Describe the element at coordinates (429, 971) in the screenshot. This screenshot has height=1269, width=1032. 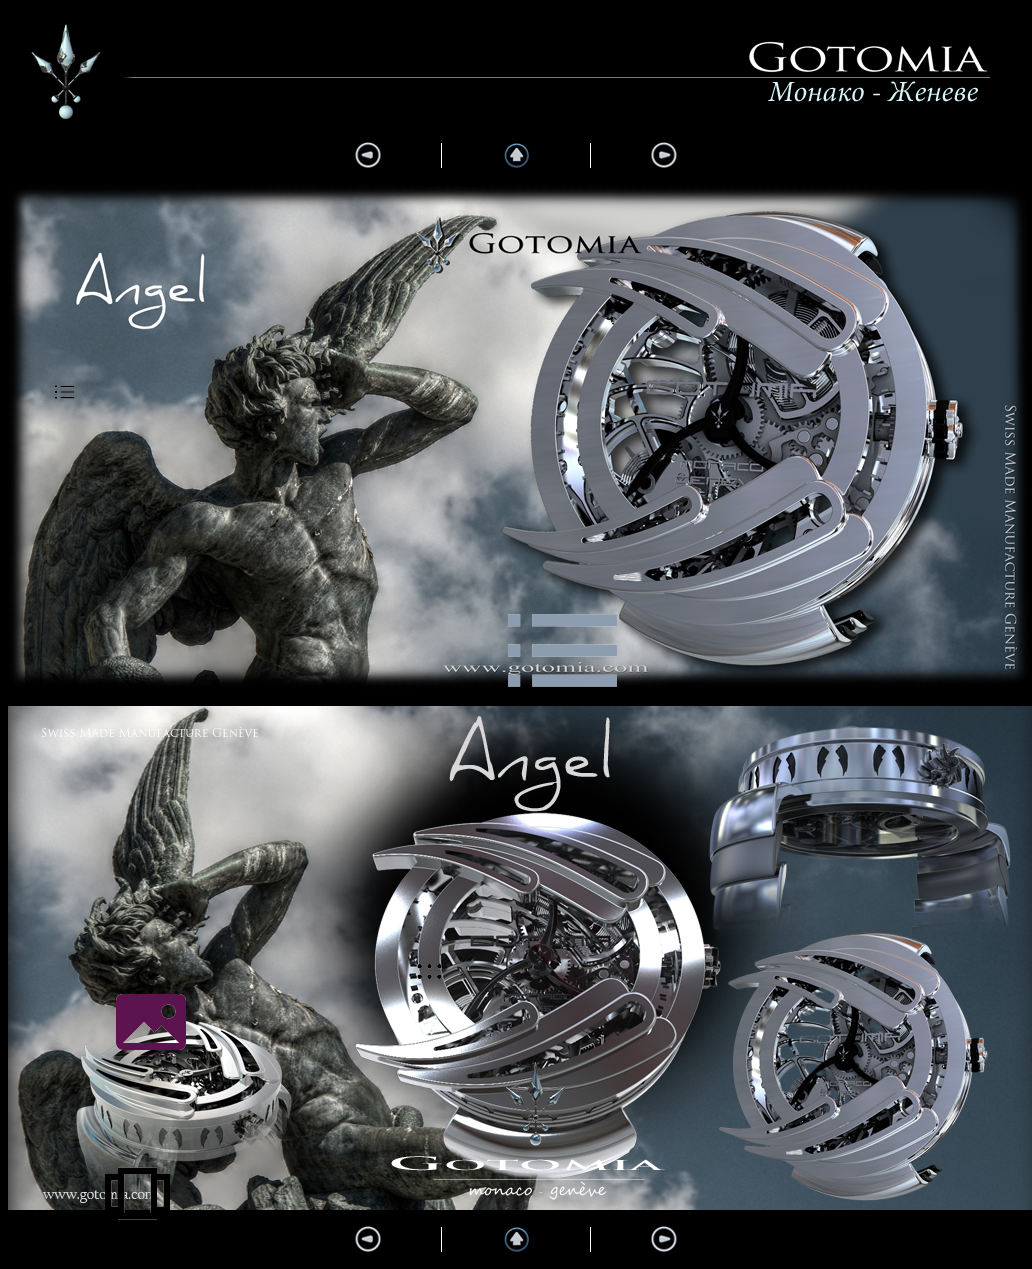
I see `drag to reorder or rearrange items` at that location.